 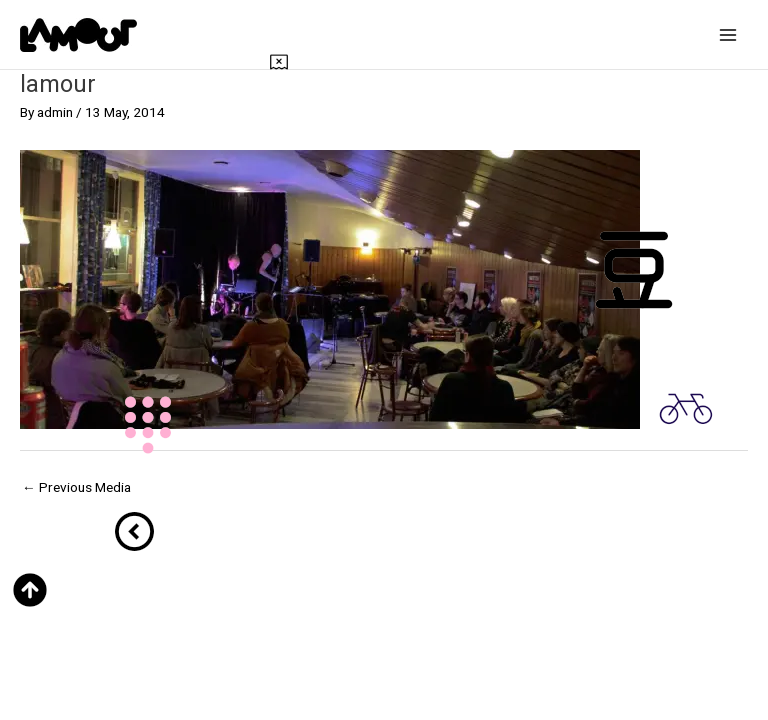 I want to click on upload a file or content, so click(x=30, y=590).